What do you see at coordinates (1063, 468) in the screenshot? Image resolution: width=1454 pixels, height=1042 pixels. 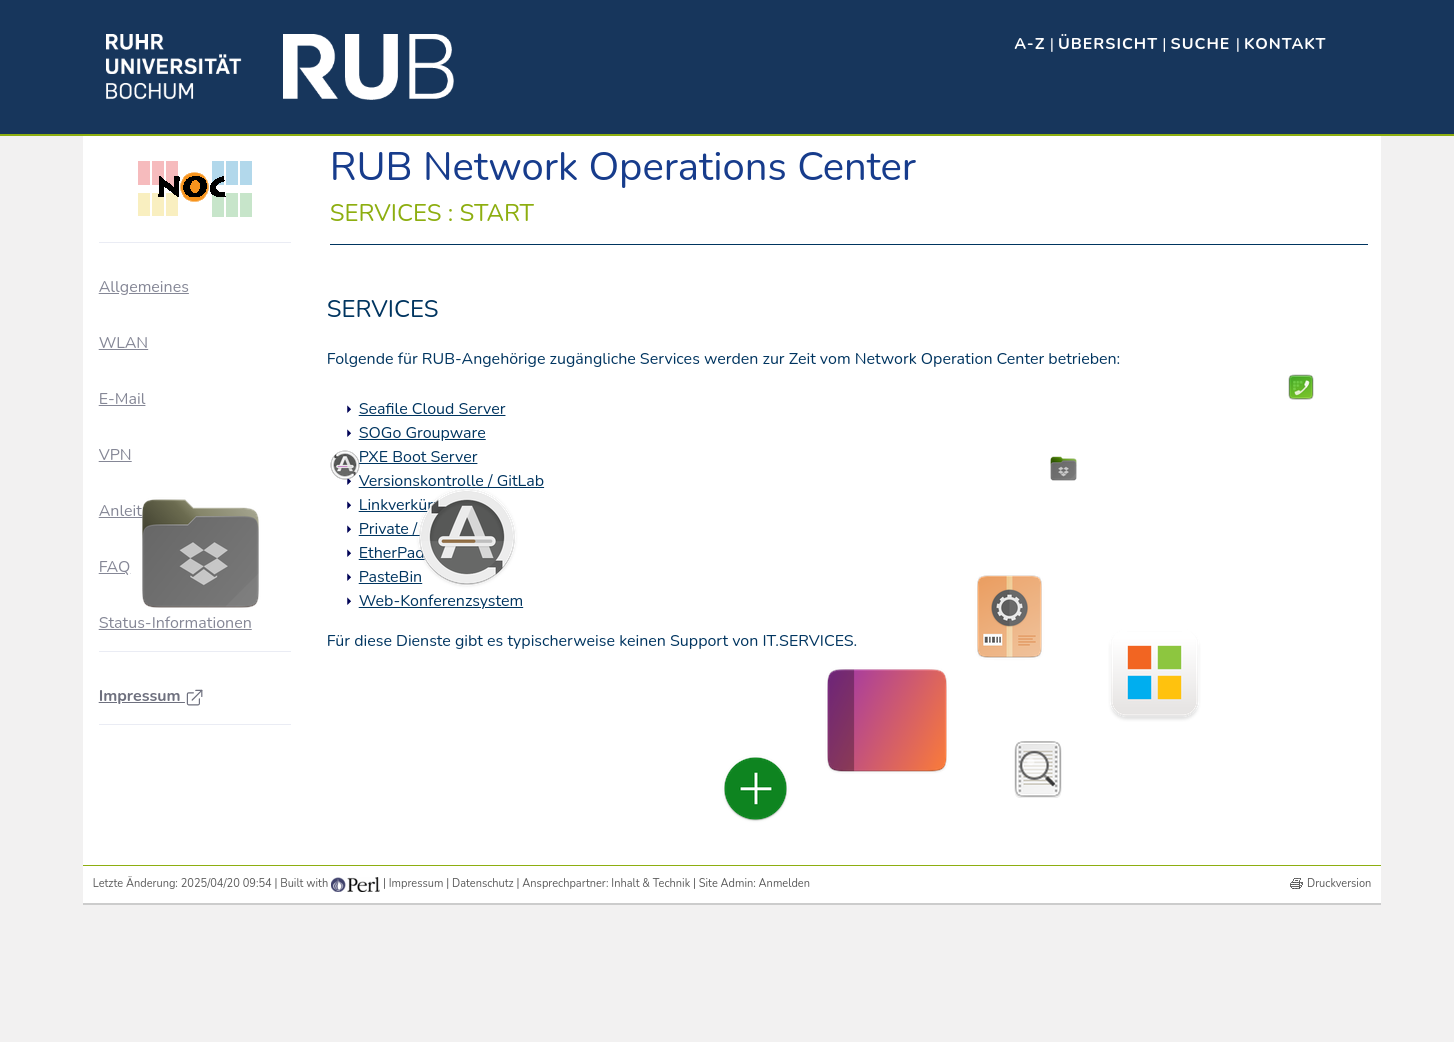 I see `open dropbox synced folder` at bounding box center [1063, 468].